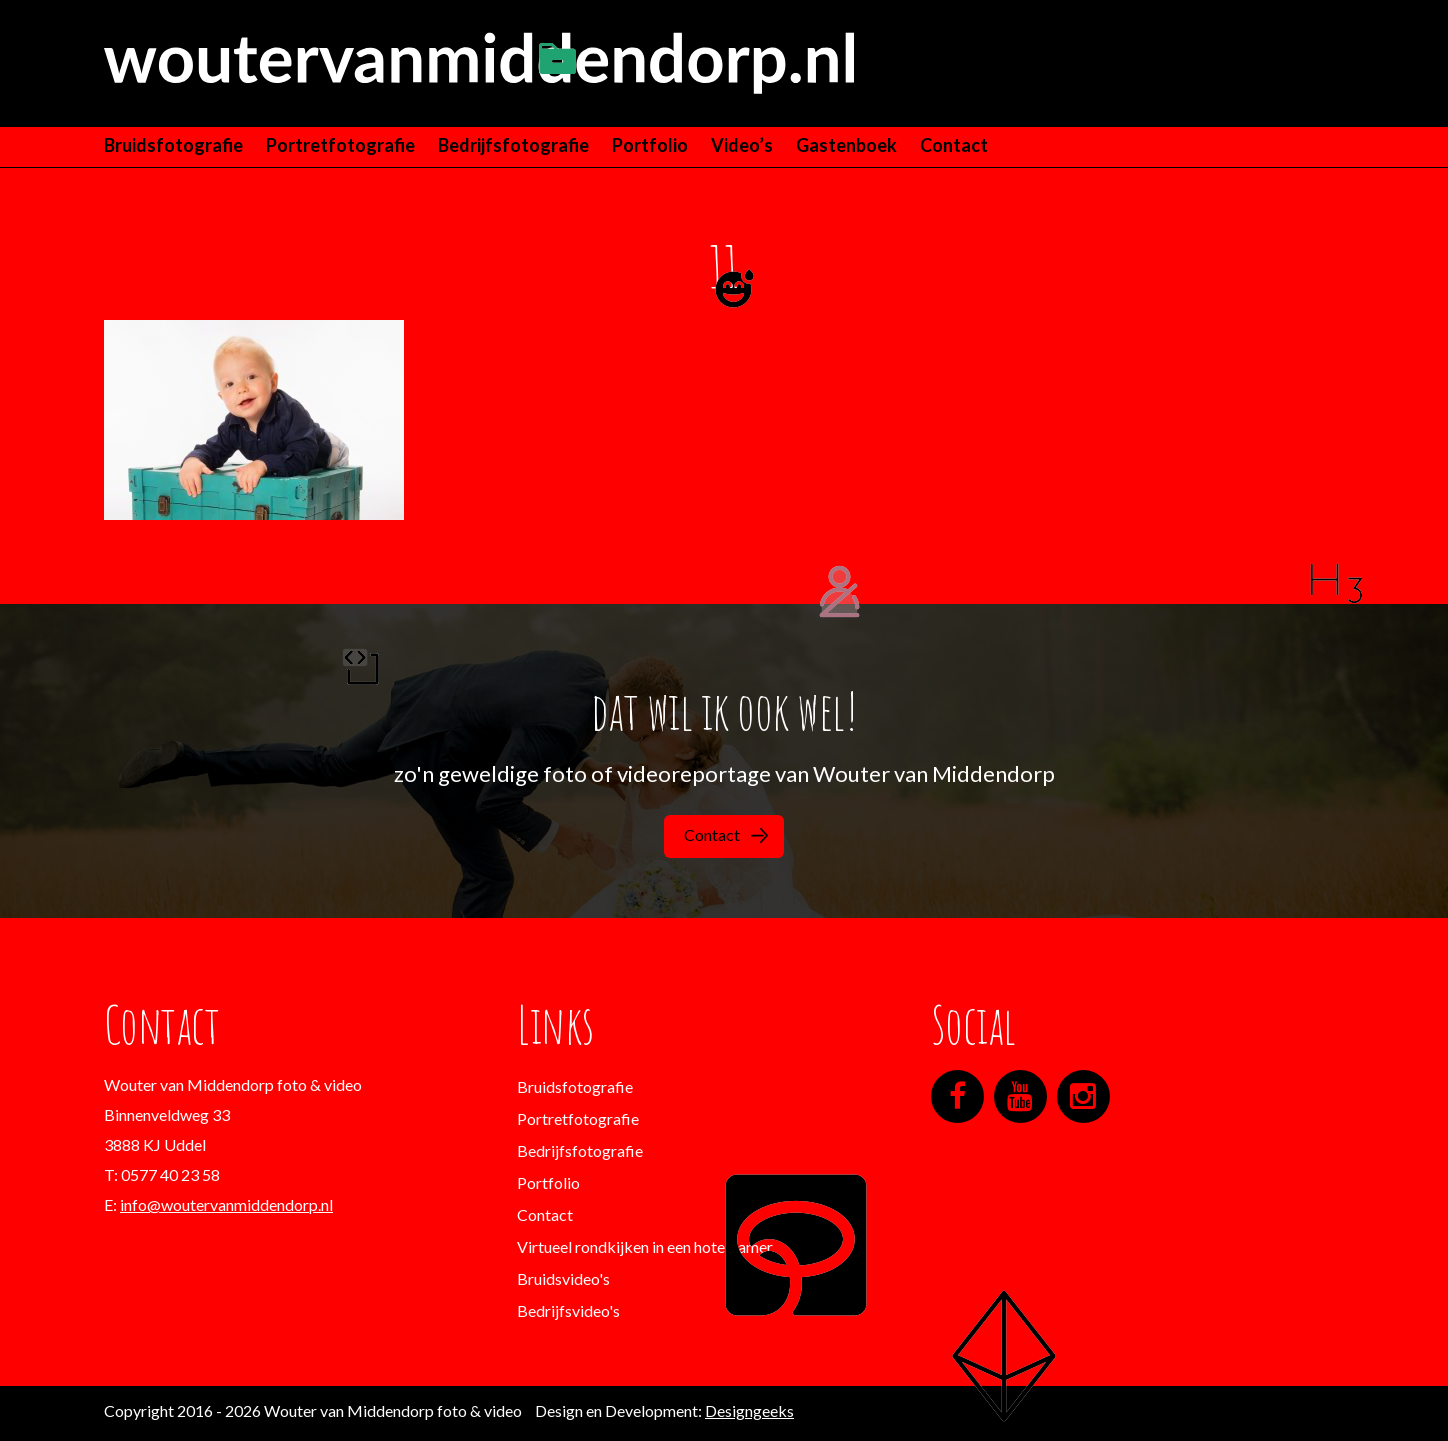  Describe the element at coordinates (363, 669) in the screenshot. I see `insert a code block or snippet` at that location.